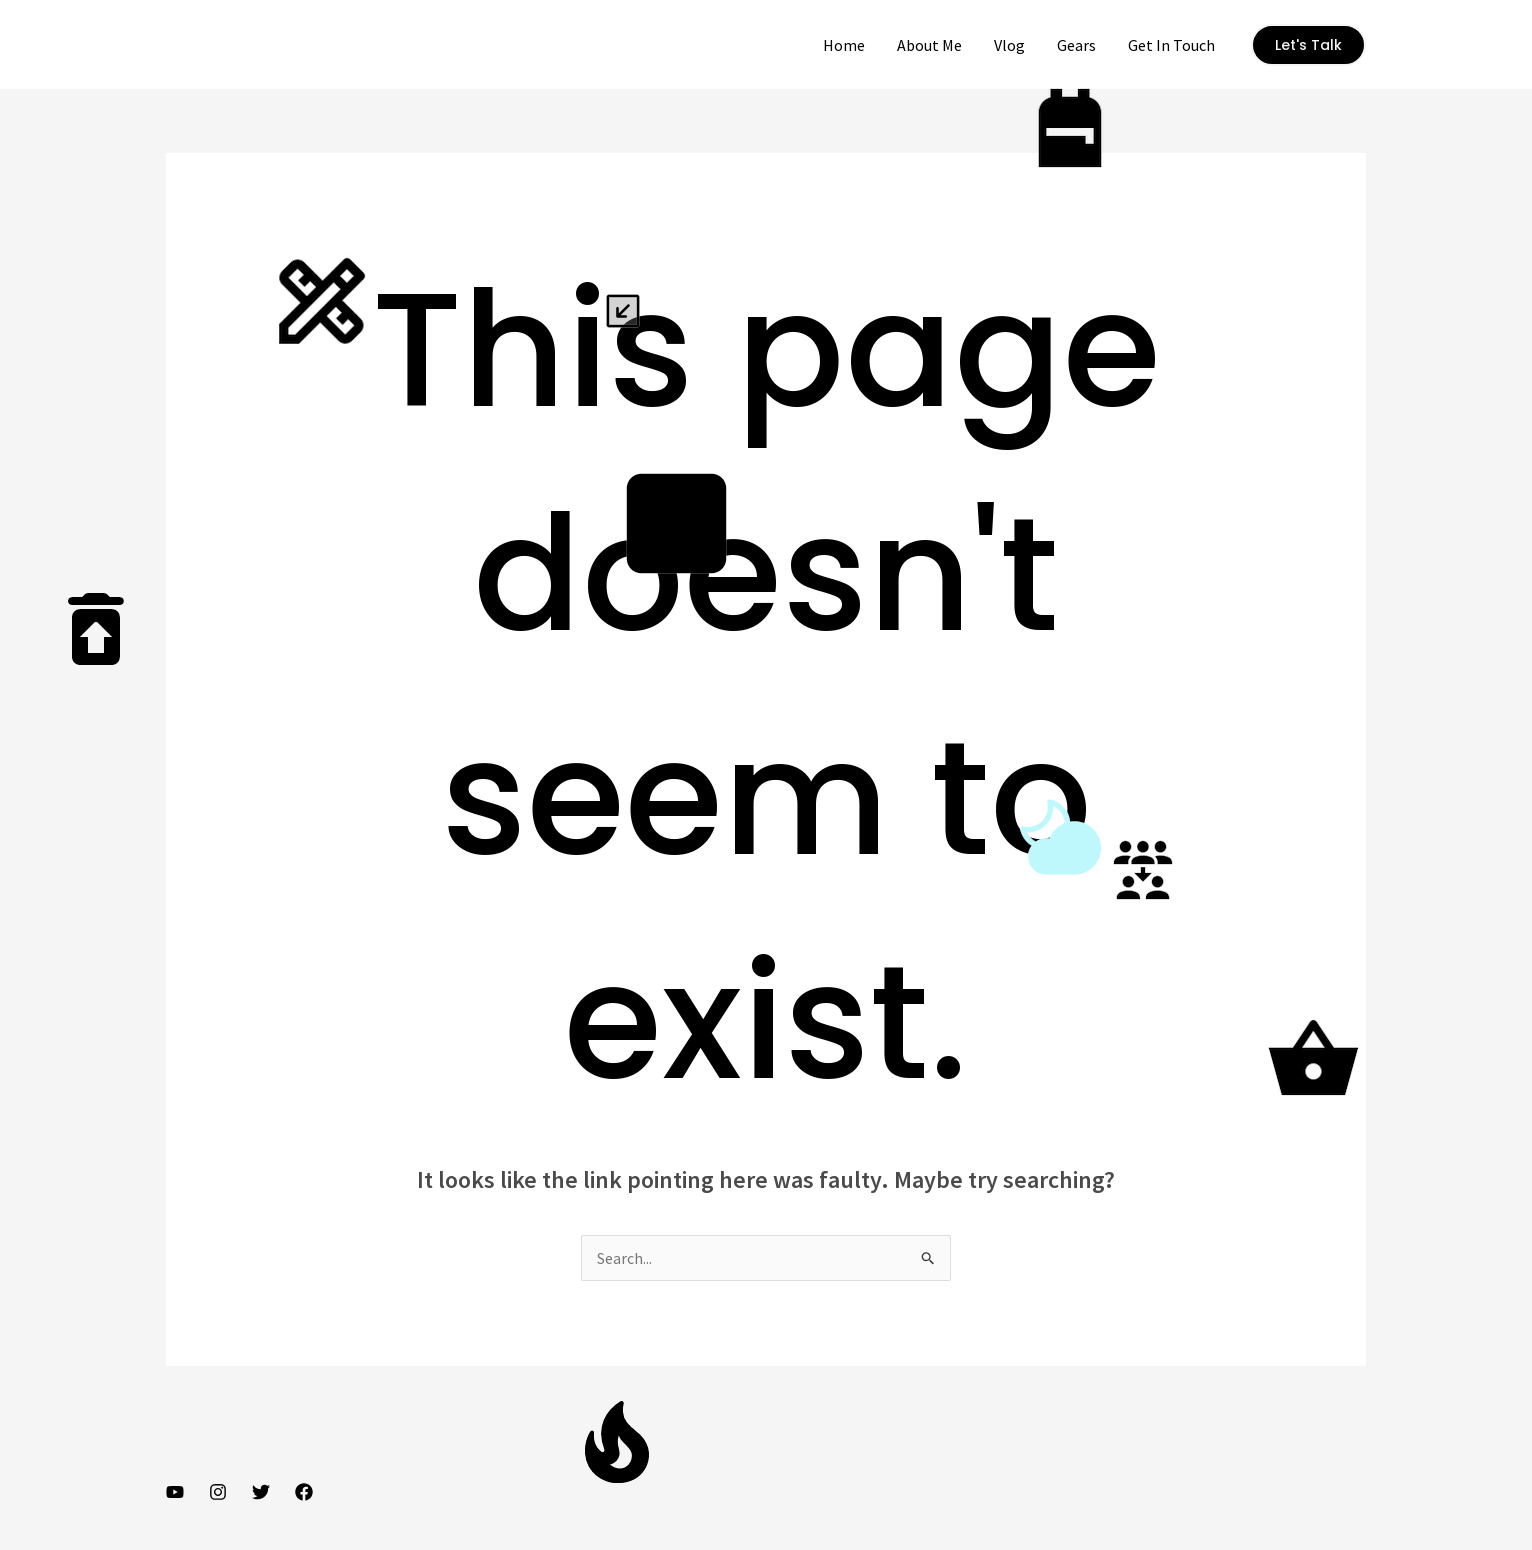 This screenshot has height=1550, width=1532. Describe the element at coordinates (1059, 841) in the screenshot. I see `indicates nighttime or evening weather conditions` at that location.